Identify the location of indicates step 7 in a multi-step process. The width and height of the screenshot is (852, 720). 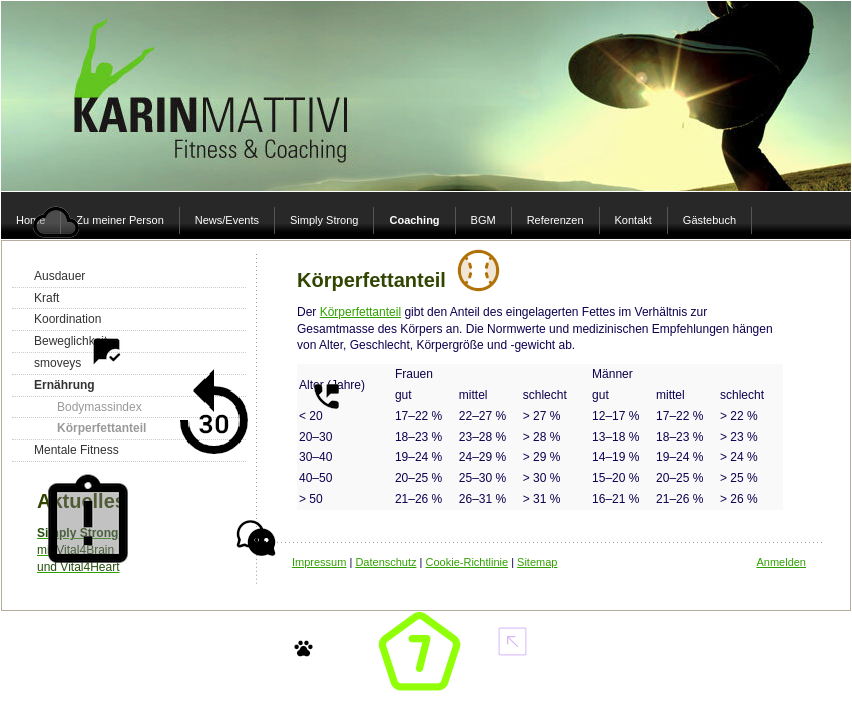
(419, 653).